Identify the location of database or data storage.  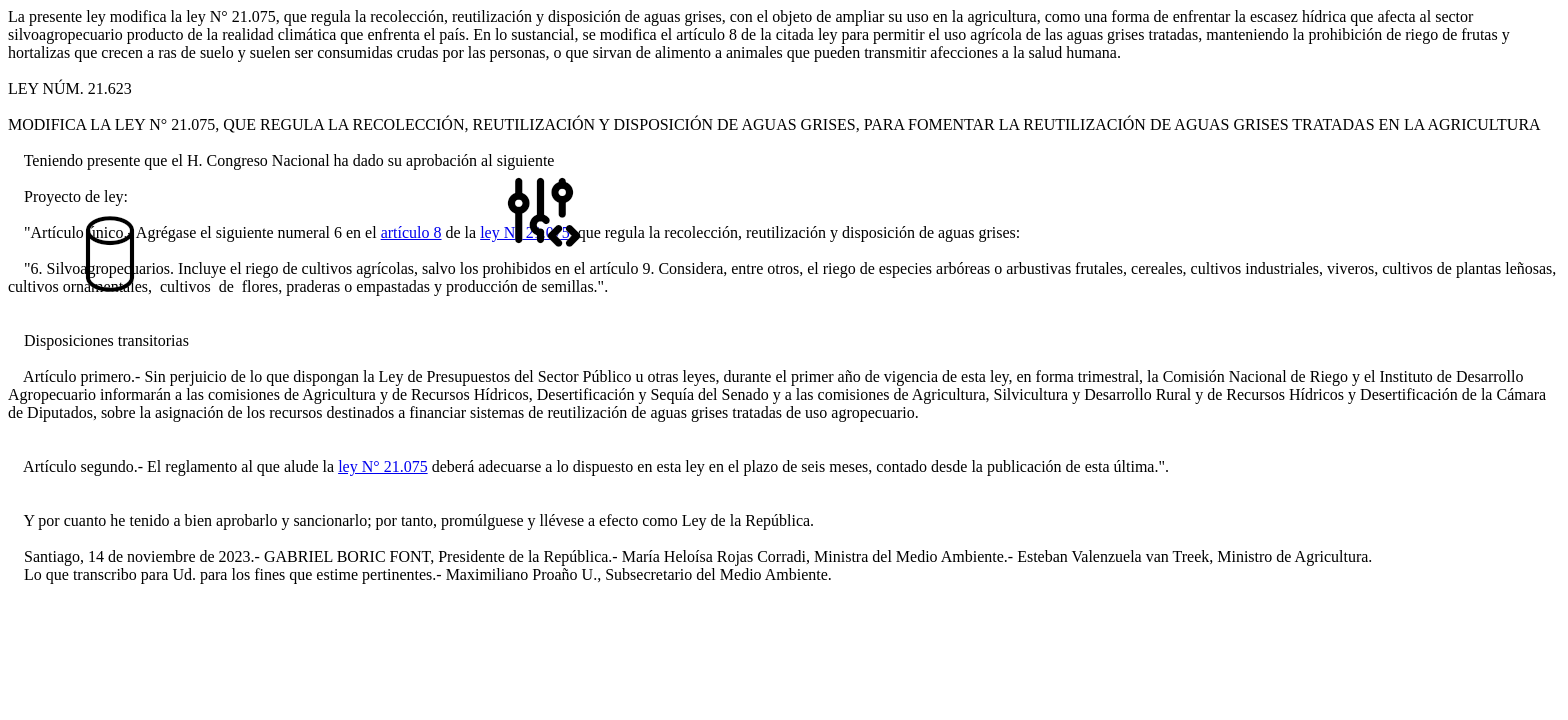
(110, 254).